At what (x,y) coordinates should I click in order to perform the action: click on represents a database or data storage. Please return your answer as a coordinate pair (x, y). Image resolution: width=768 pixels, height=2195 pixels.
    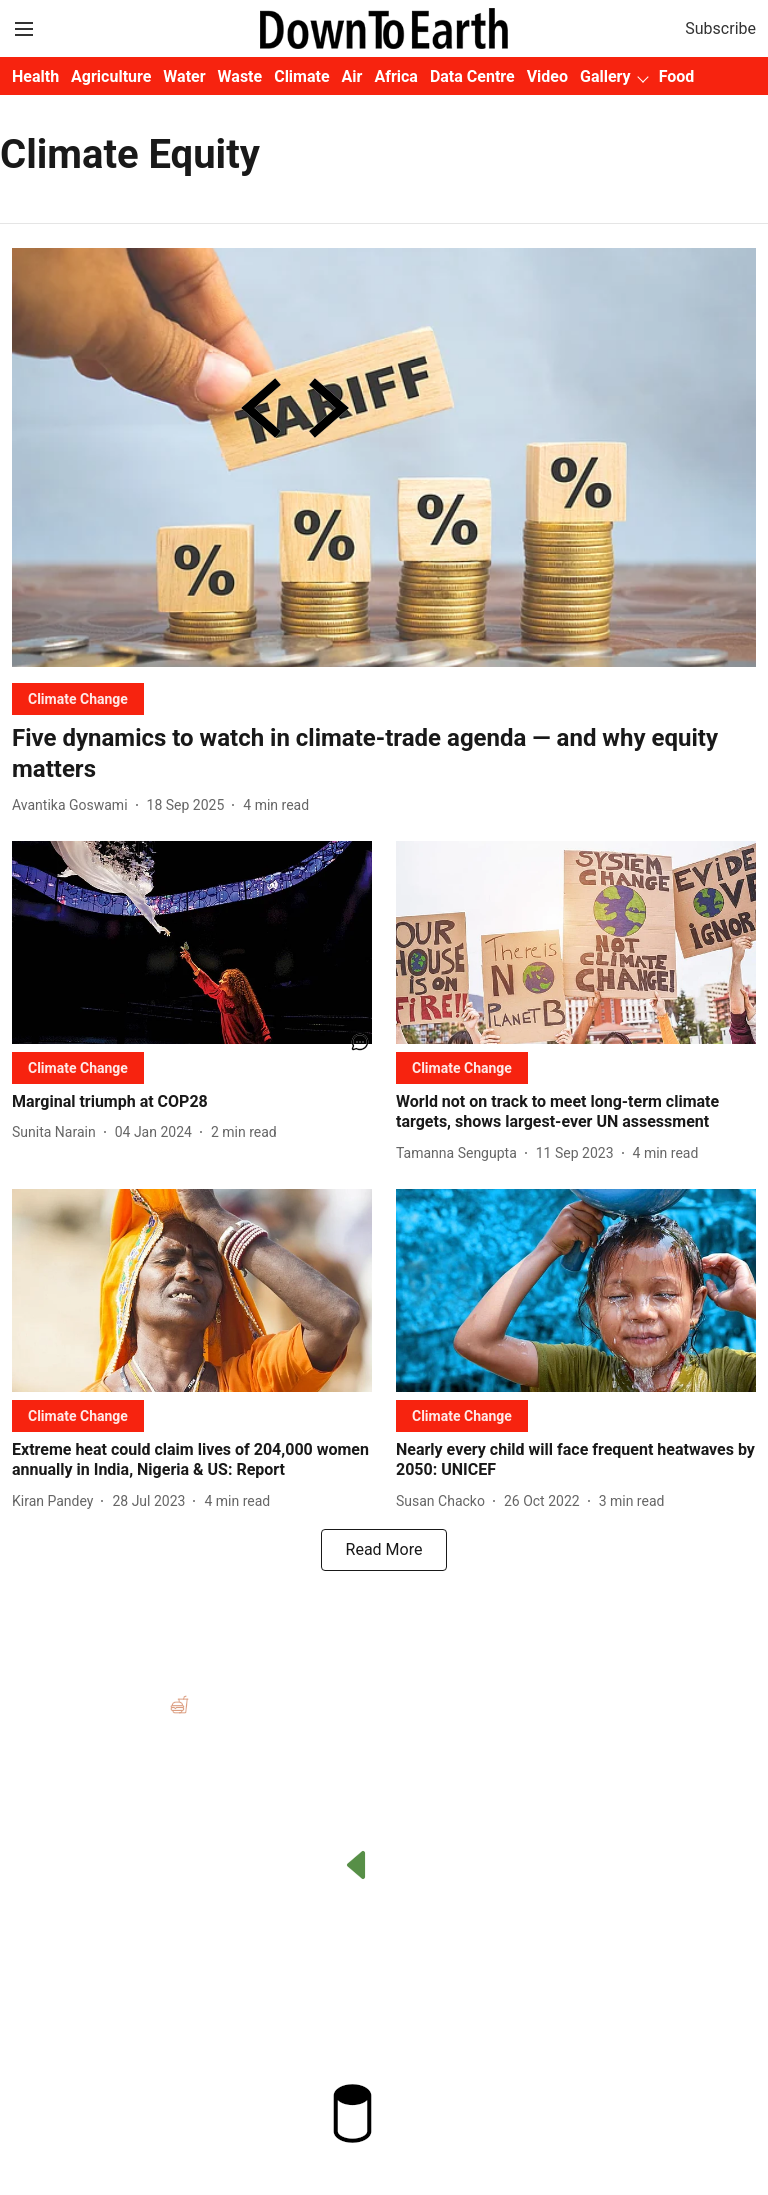
    Looking at the image, I should click on (352, 2113).